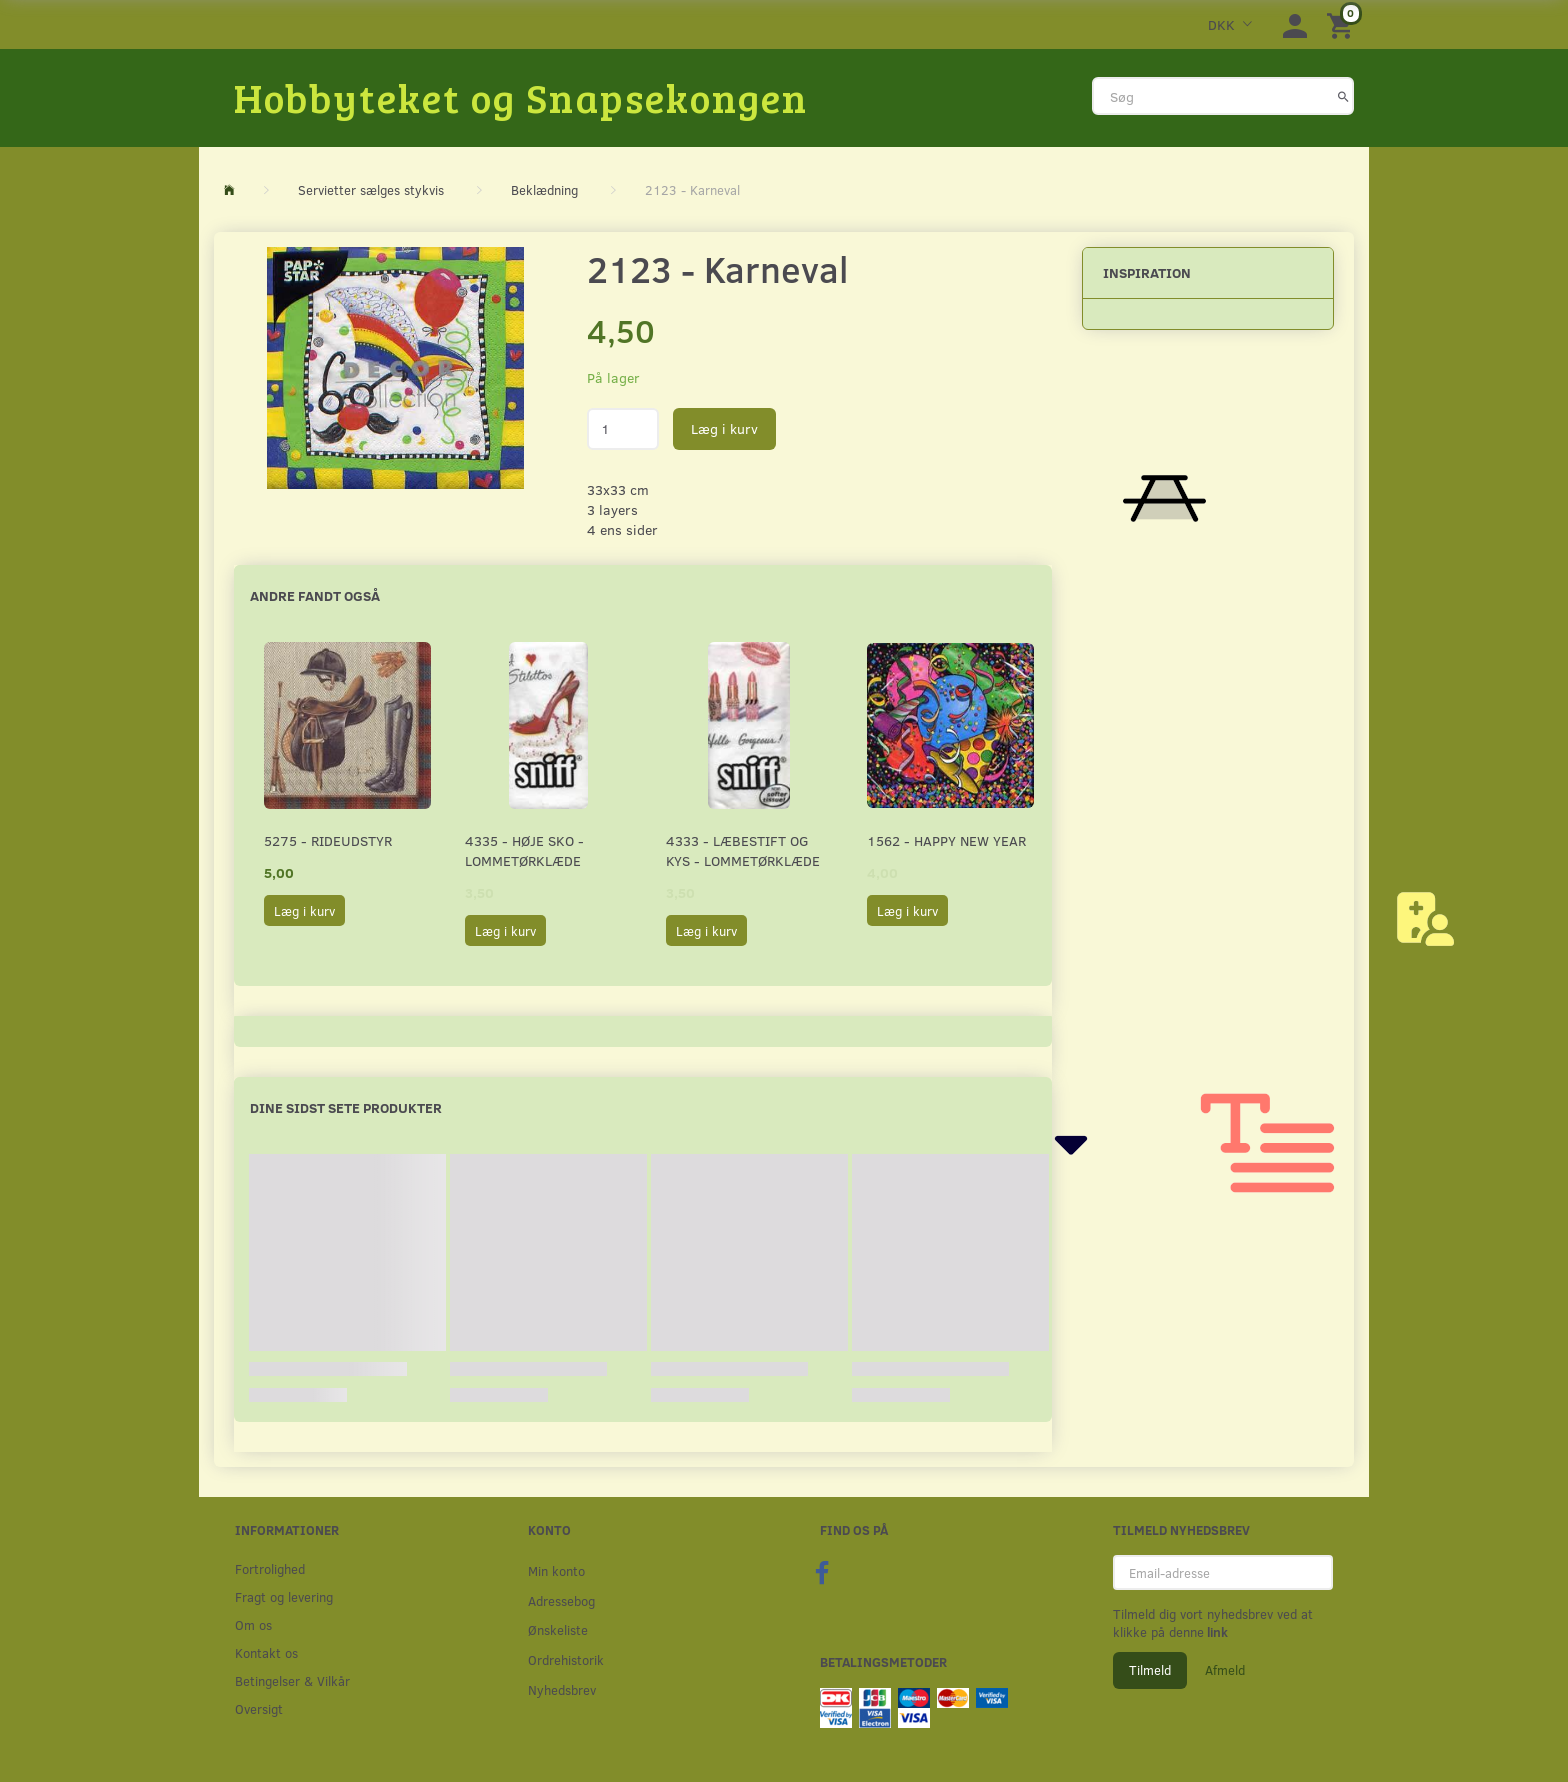 The height and width of the screenshot is (1782, 1568). I want to click on find nearby picnic areas, so click(1164, 498).